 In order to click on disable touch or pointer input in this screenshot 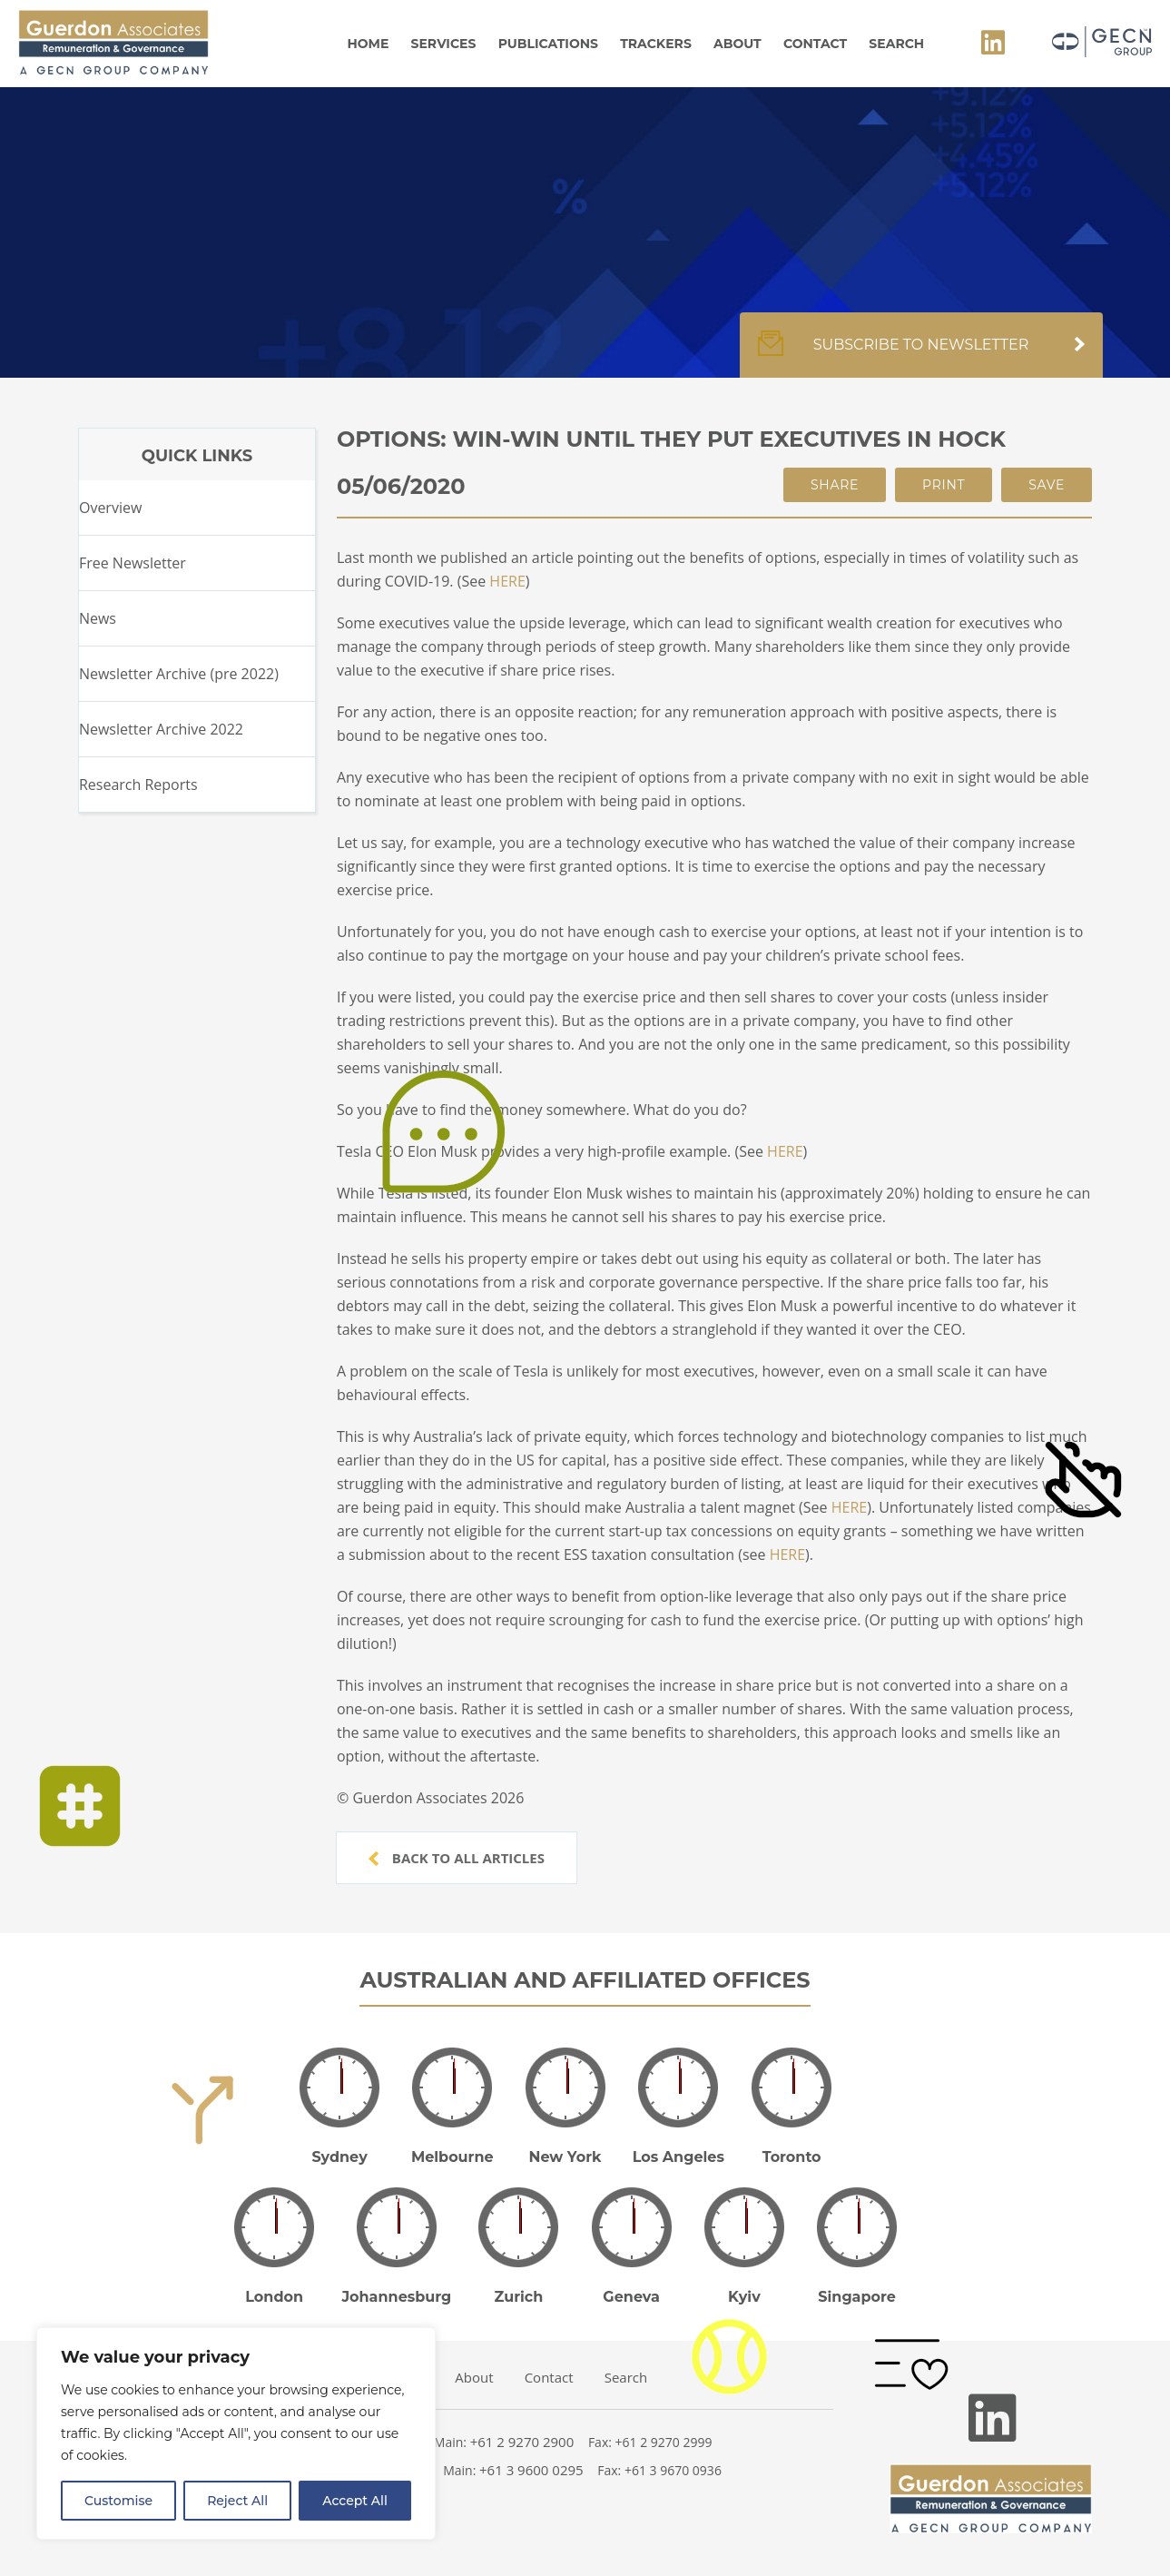, I will do `click(1083, 1479)`.